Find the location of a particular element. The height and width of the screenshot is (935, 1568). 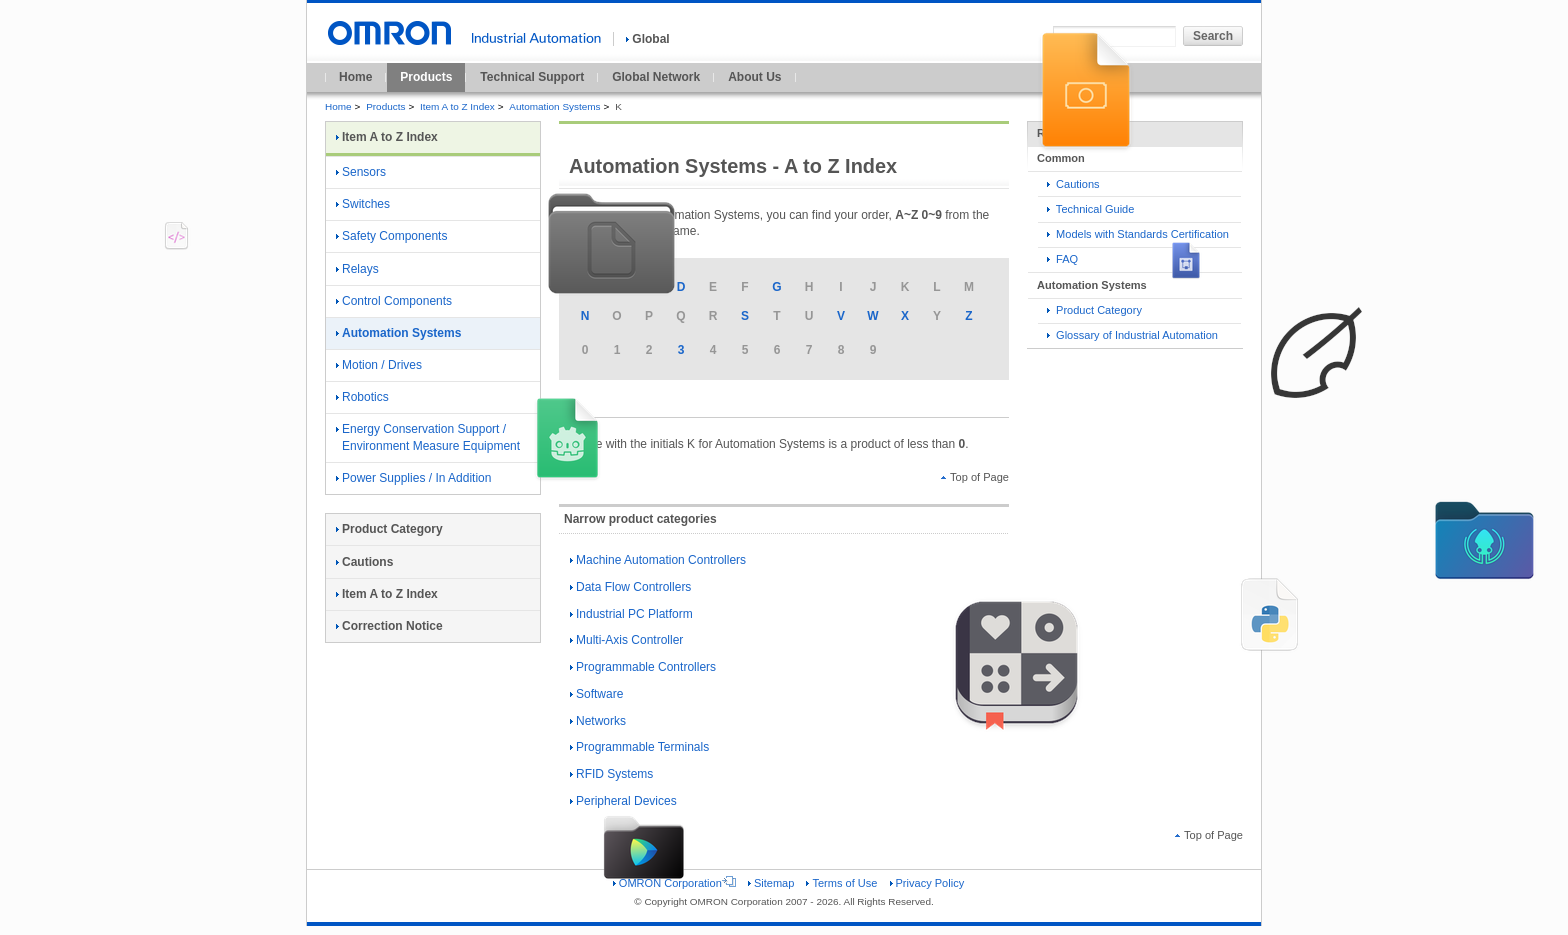

access nature and plant emoji category is located at coordinates (1313, 355).